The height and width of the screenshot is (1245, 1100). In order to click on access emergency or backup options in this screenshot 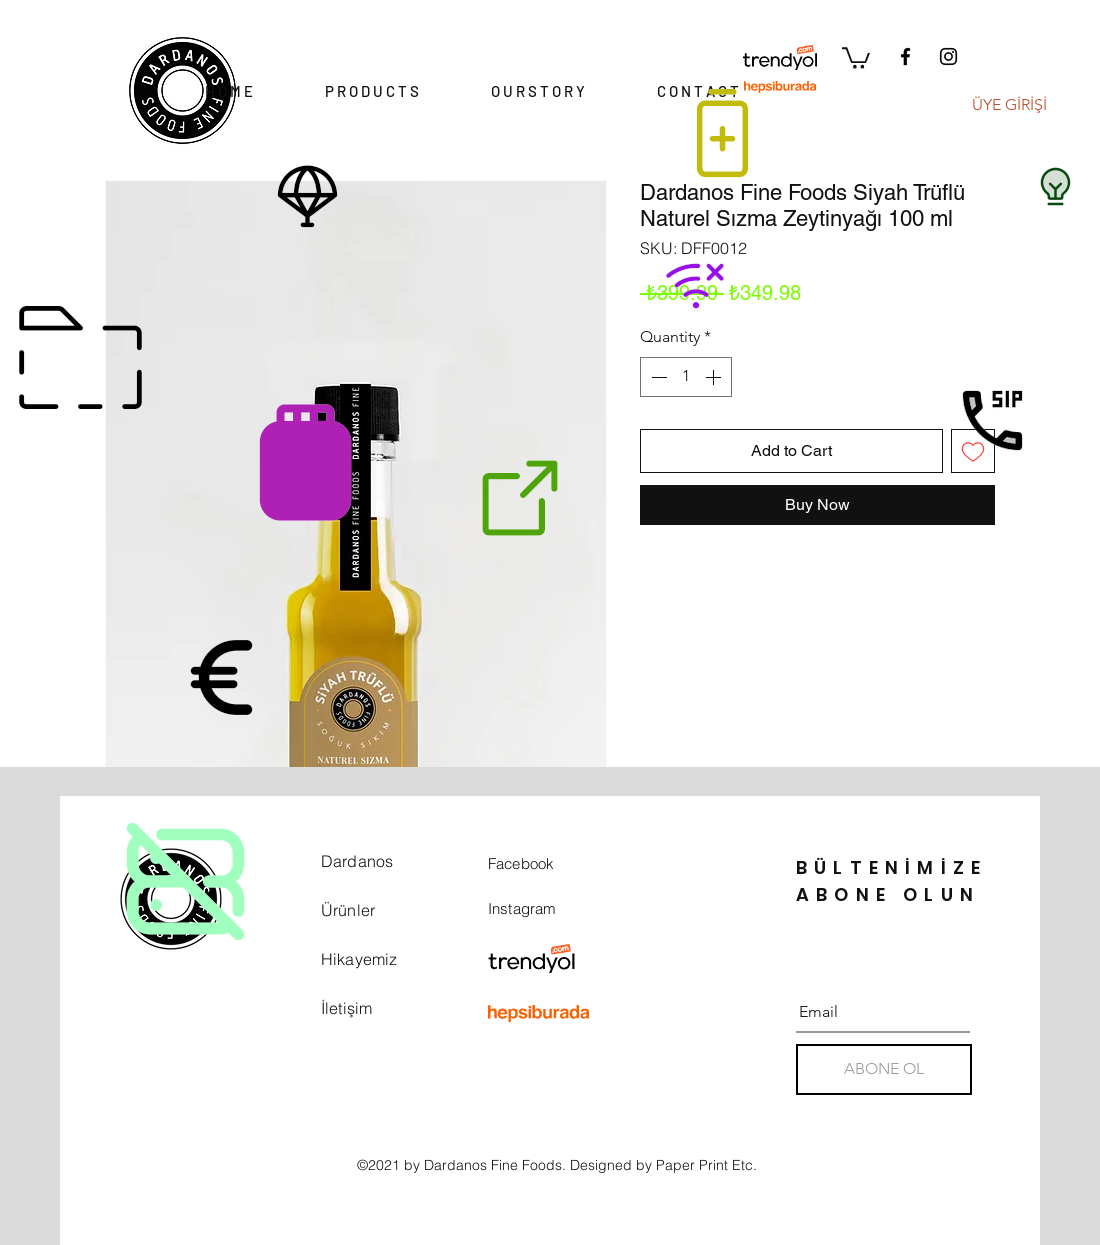, I will do `click(307, 197)`.